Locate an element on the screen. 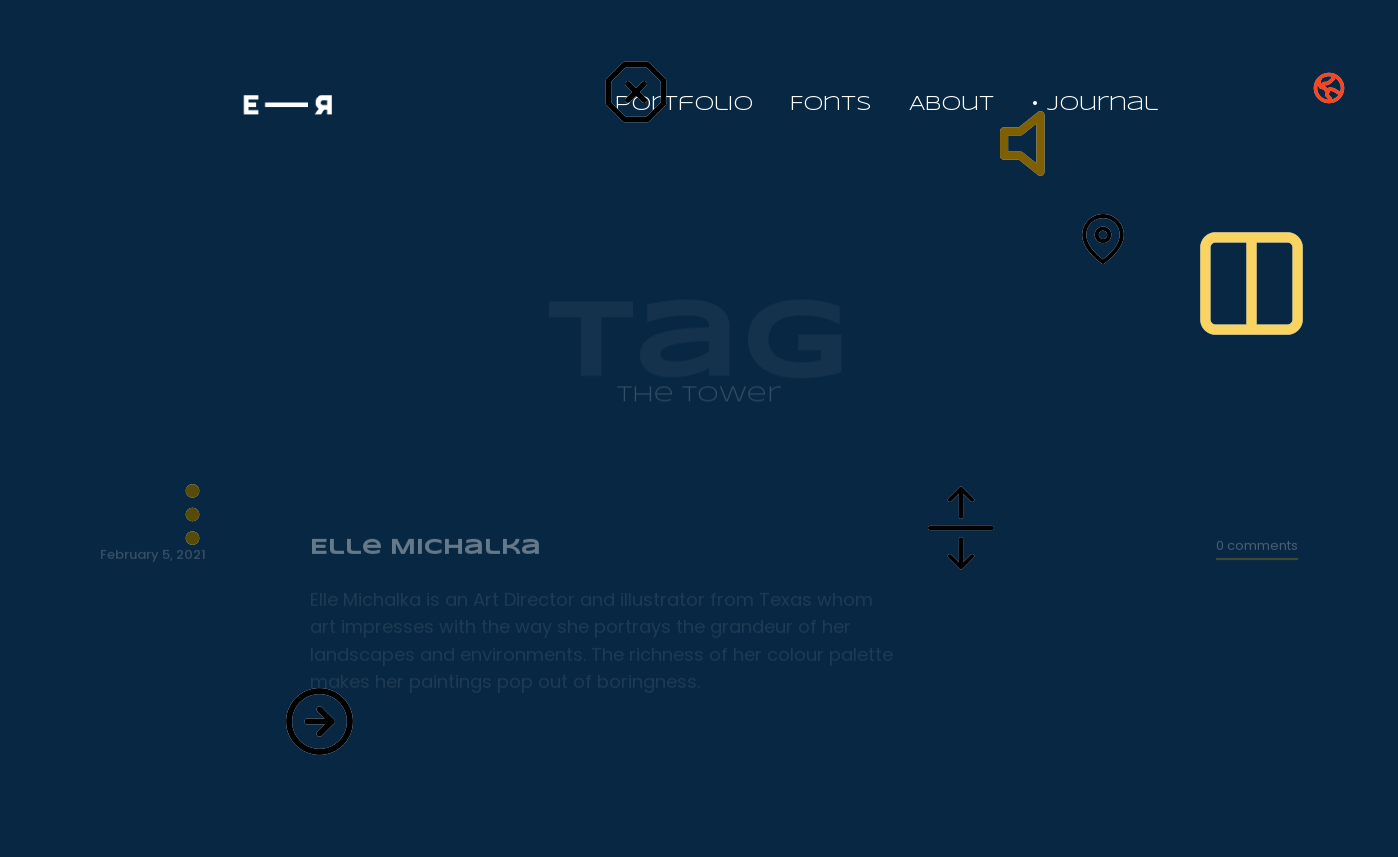  expand content vertically is located at coordinates (961, 528).